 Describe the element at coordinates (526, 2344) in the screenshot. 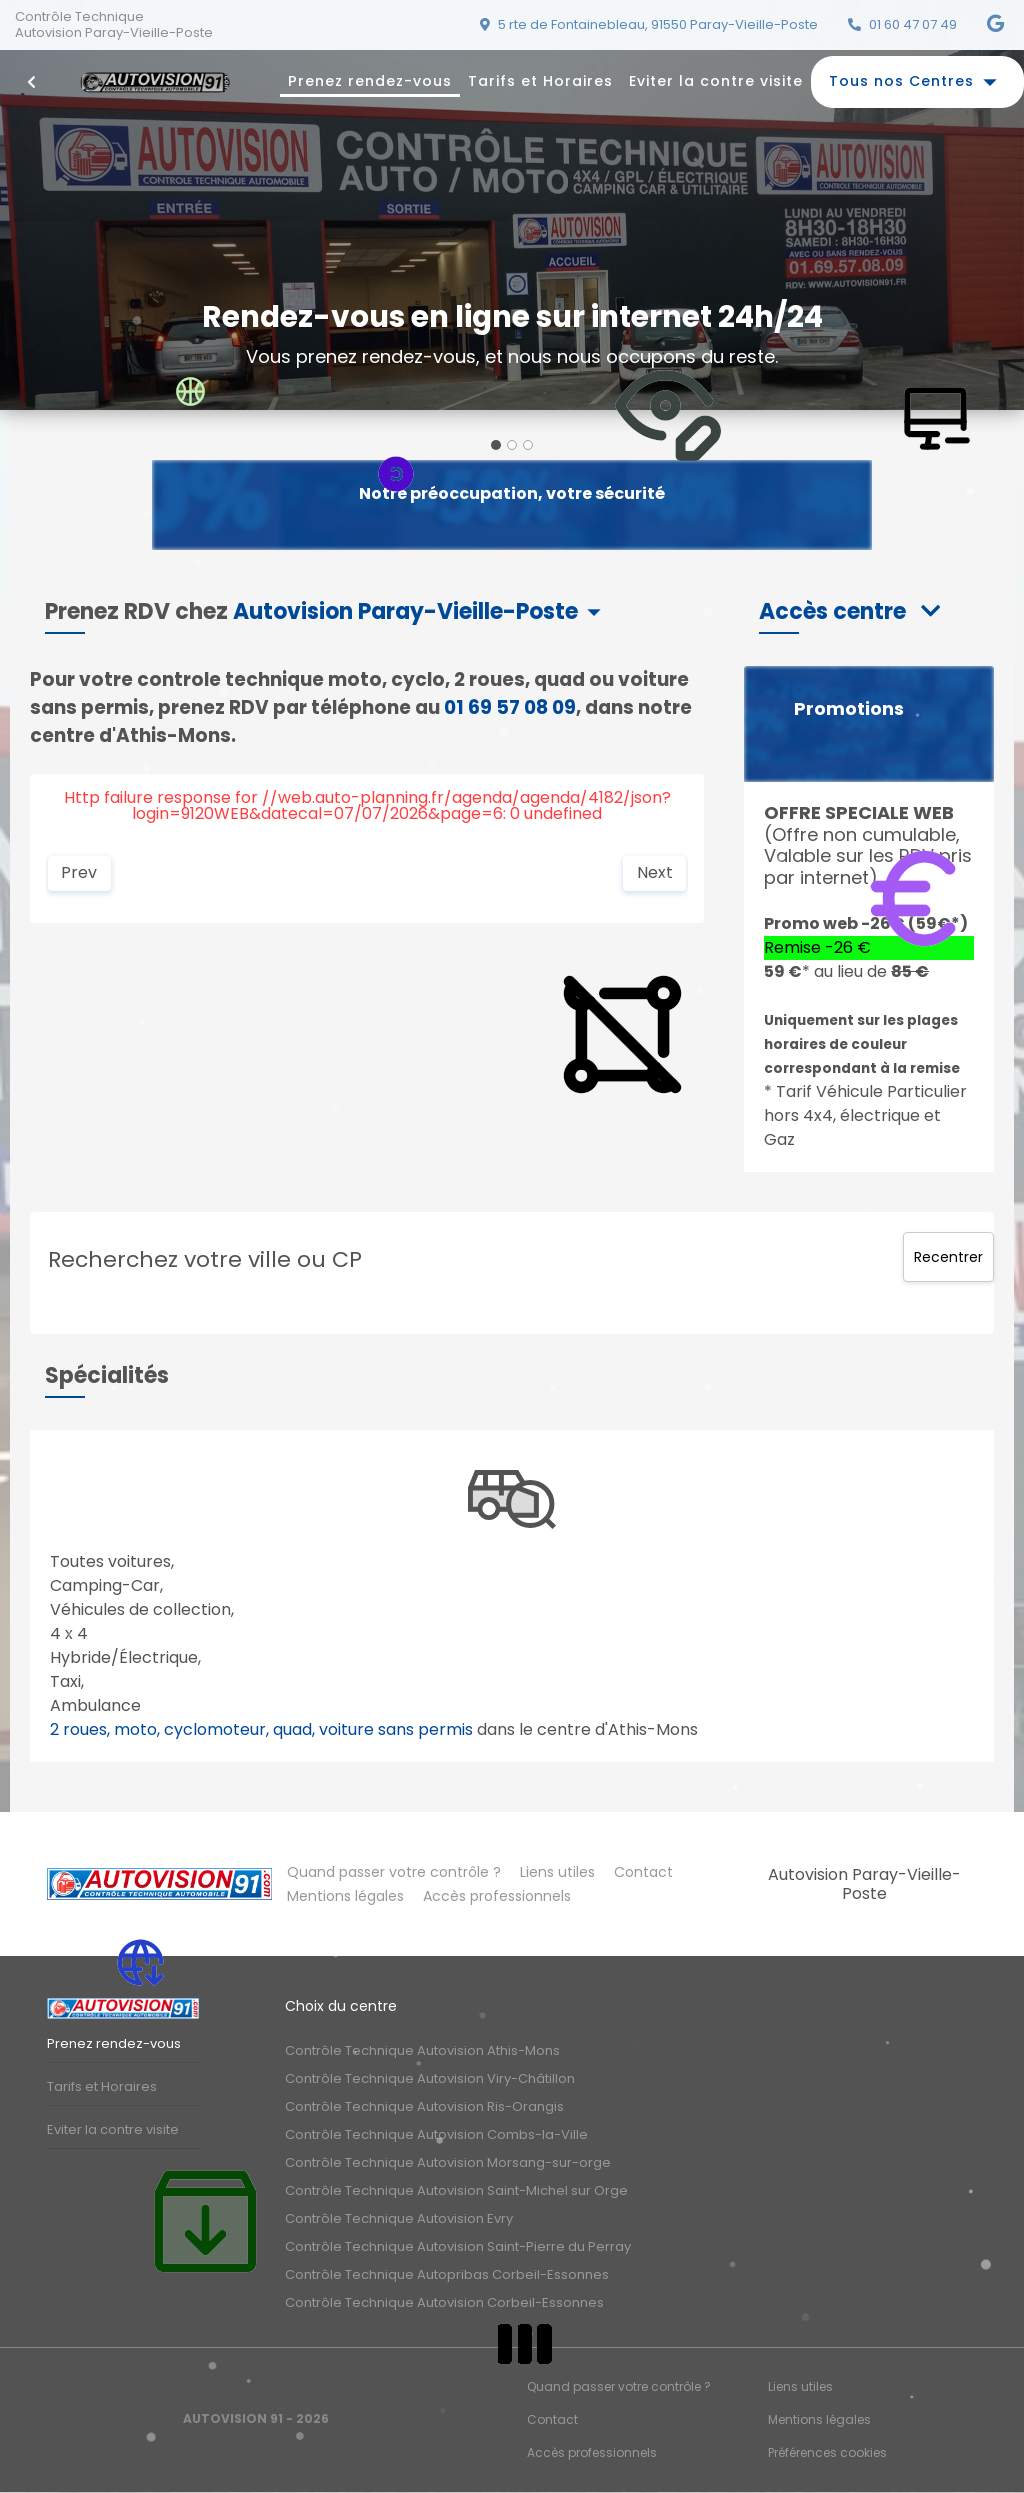

I see `switch to week view in calendar` at that location.